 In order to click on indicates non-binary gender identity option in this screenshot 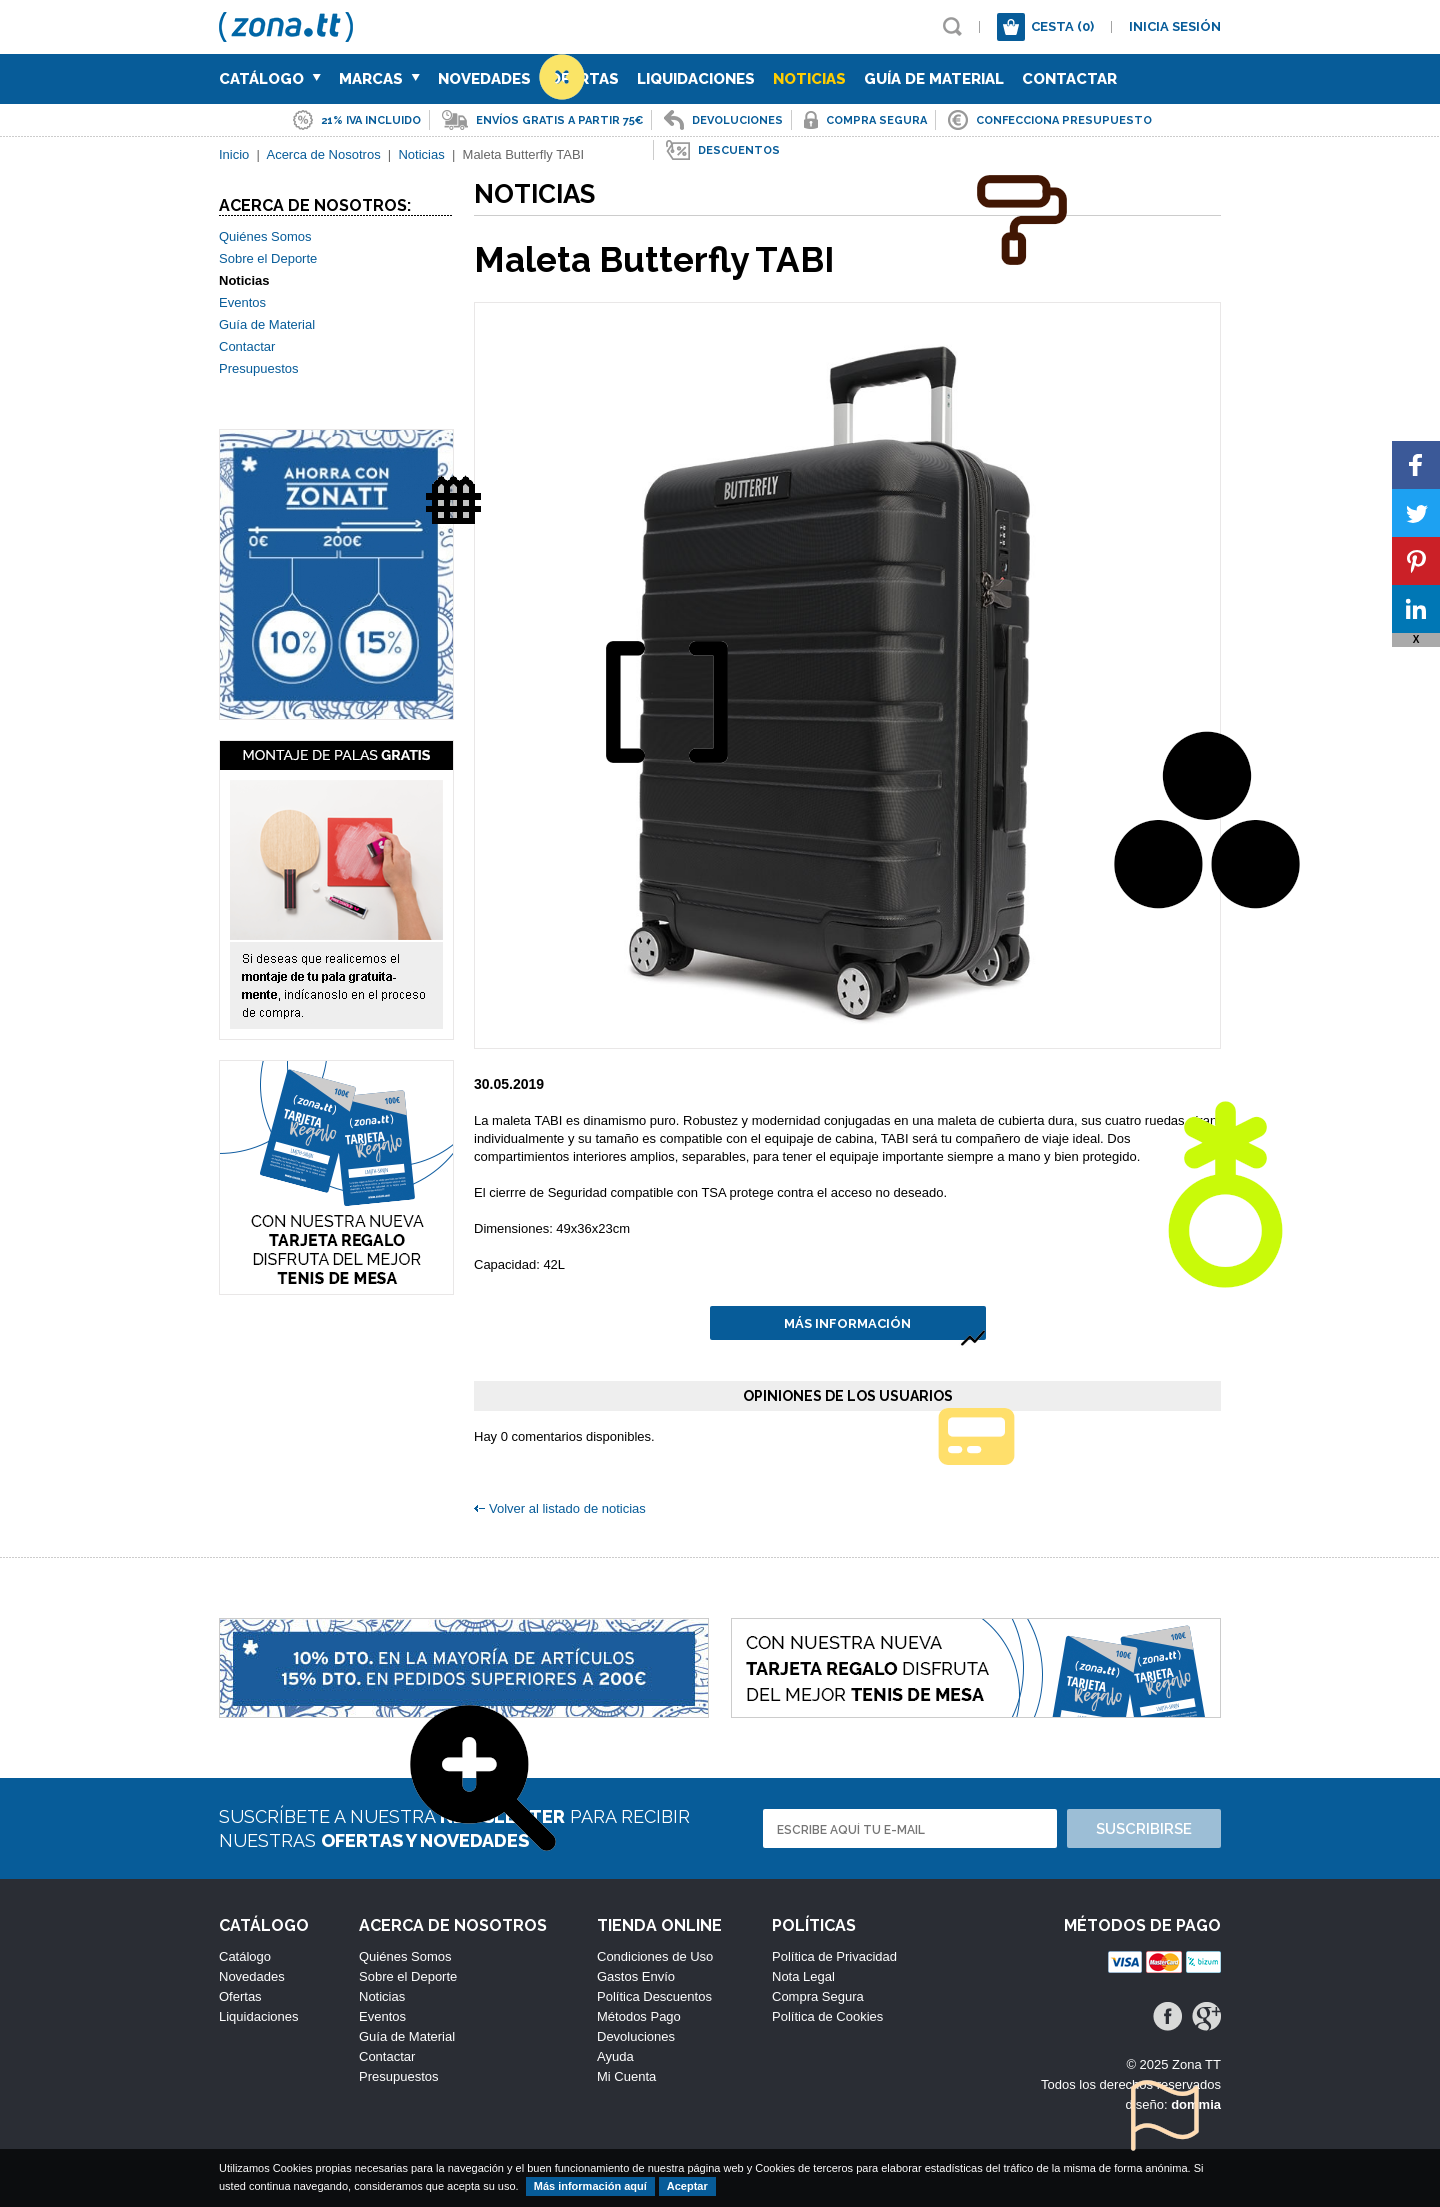, I will do `click(1225, 1194)`.